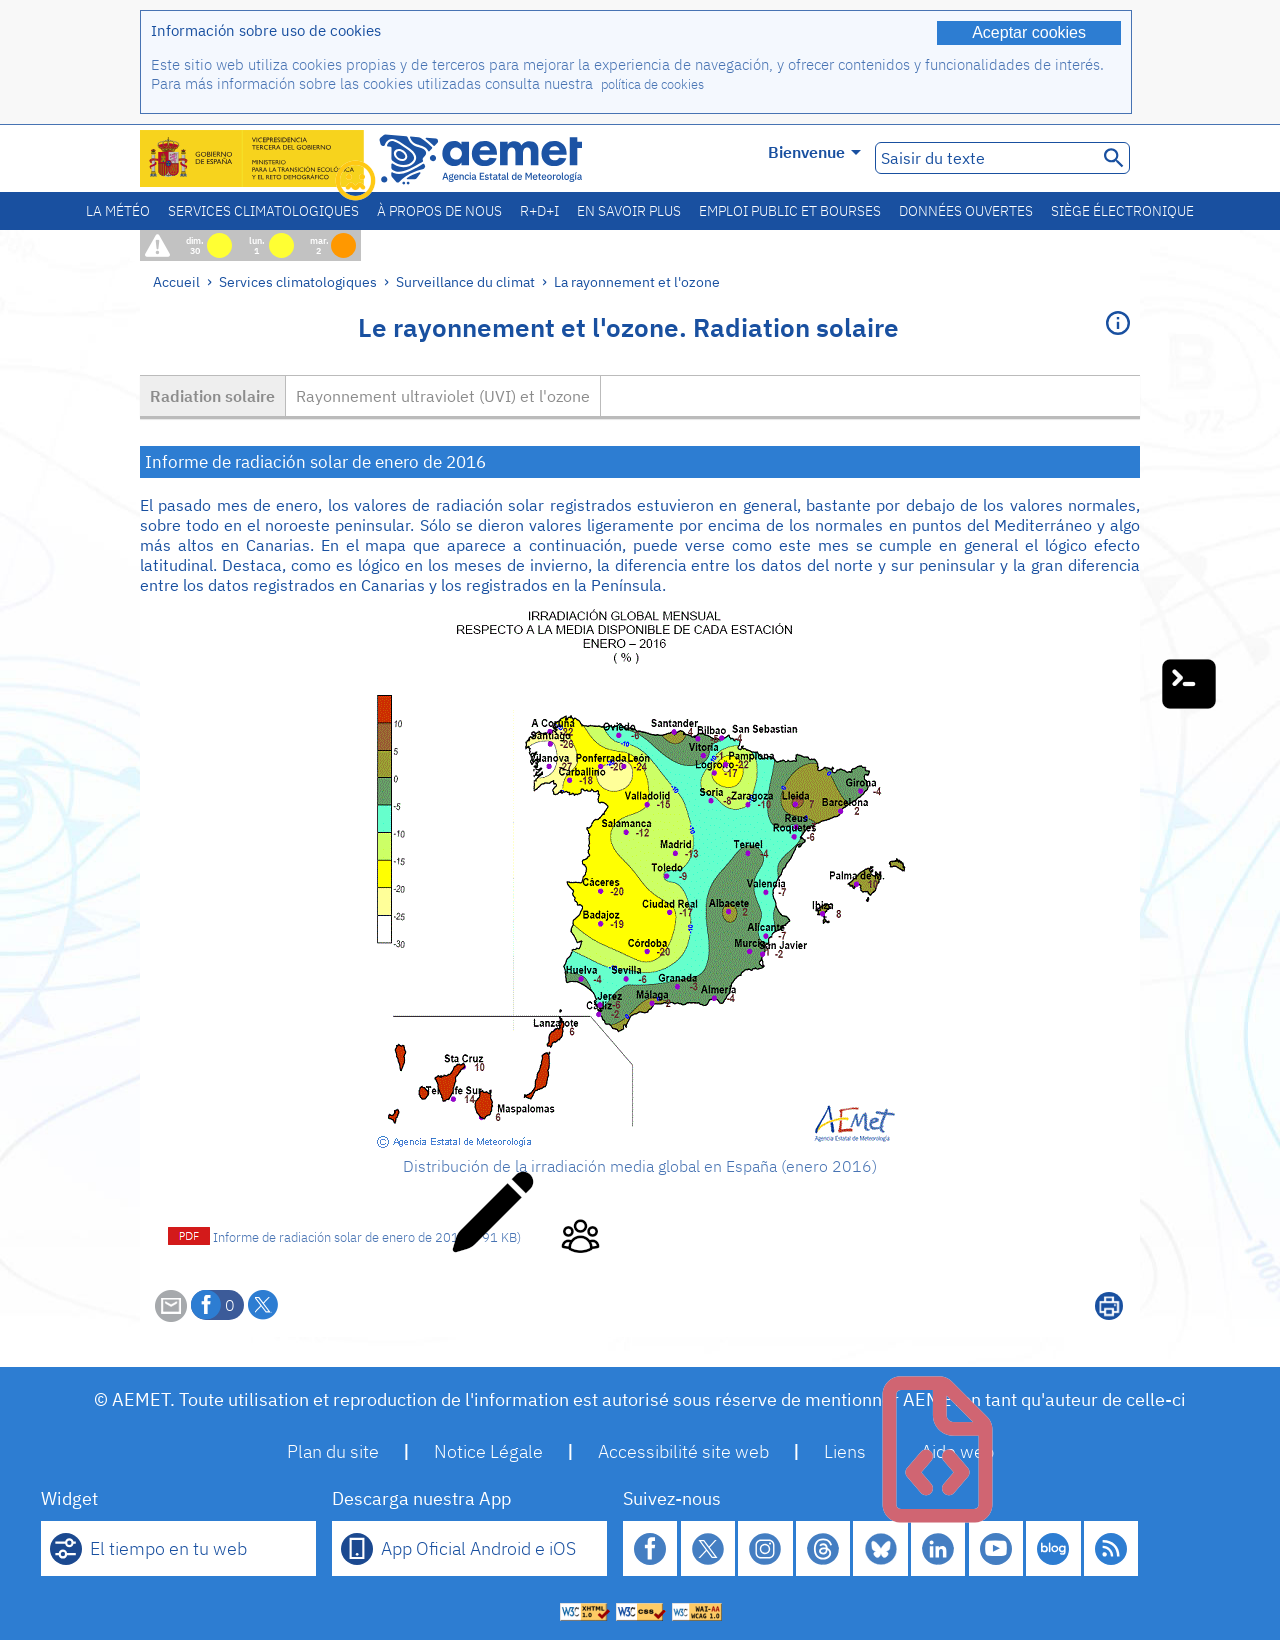 The height and width of the screenshot is (1640, 1280). What do you see at coordinates (493, 1212) in the screenshot?
I see `edit content or text` at bounding box center [493, 1212].